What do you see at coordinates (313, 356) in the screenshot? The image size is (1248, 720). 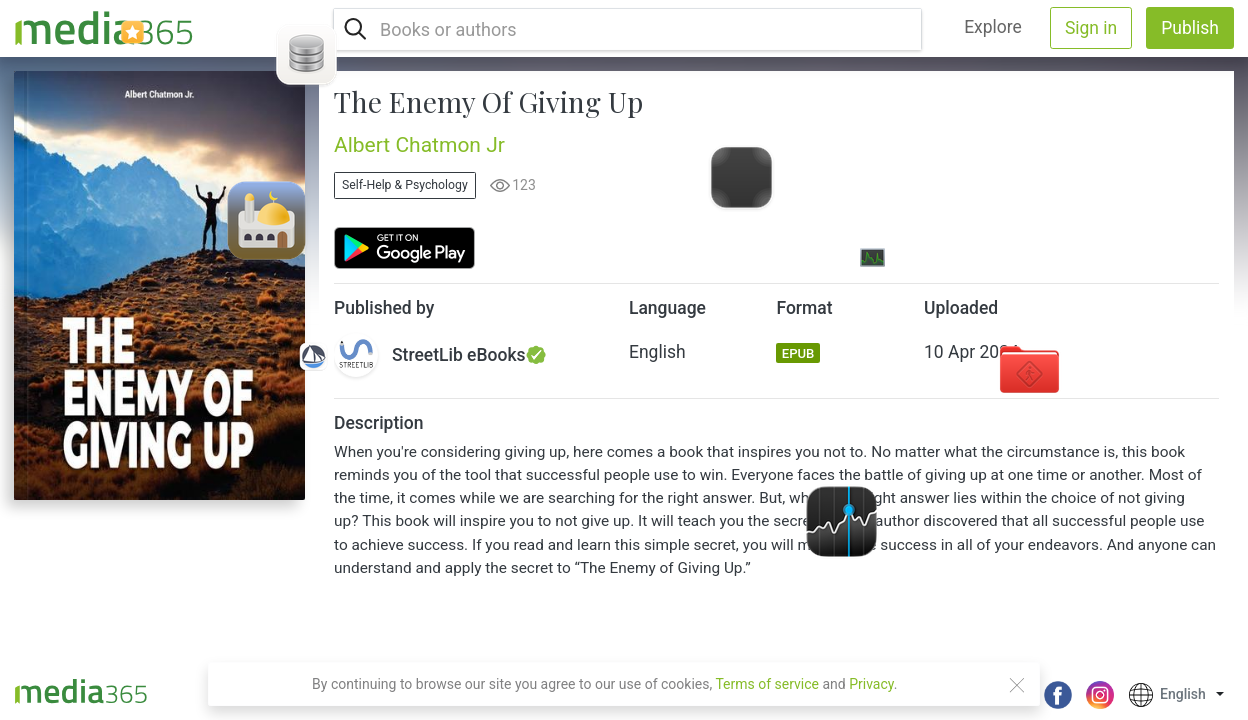 I see `open the Solus operating system app` at bounding box center [313, 356].